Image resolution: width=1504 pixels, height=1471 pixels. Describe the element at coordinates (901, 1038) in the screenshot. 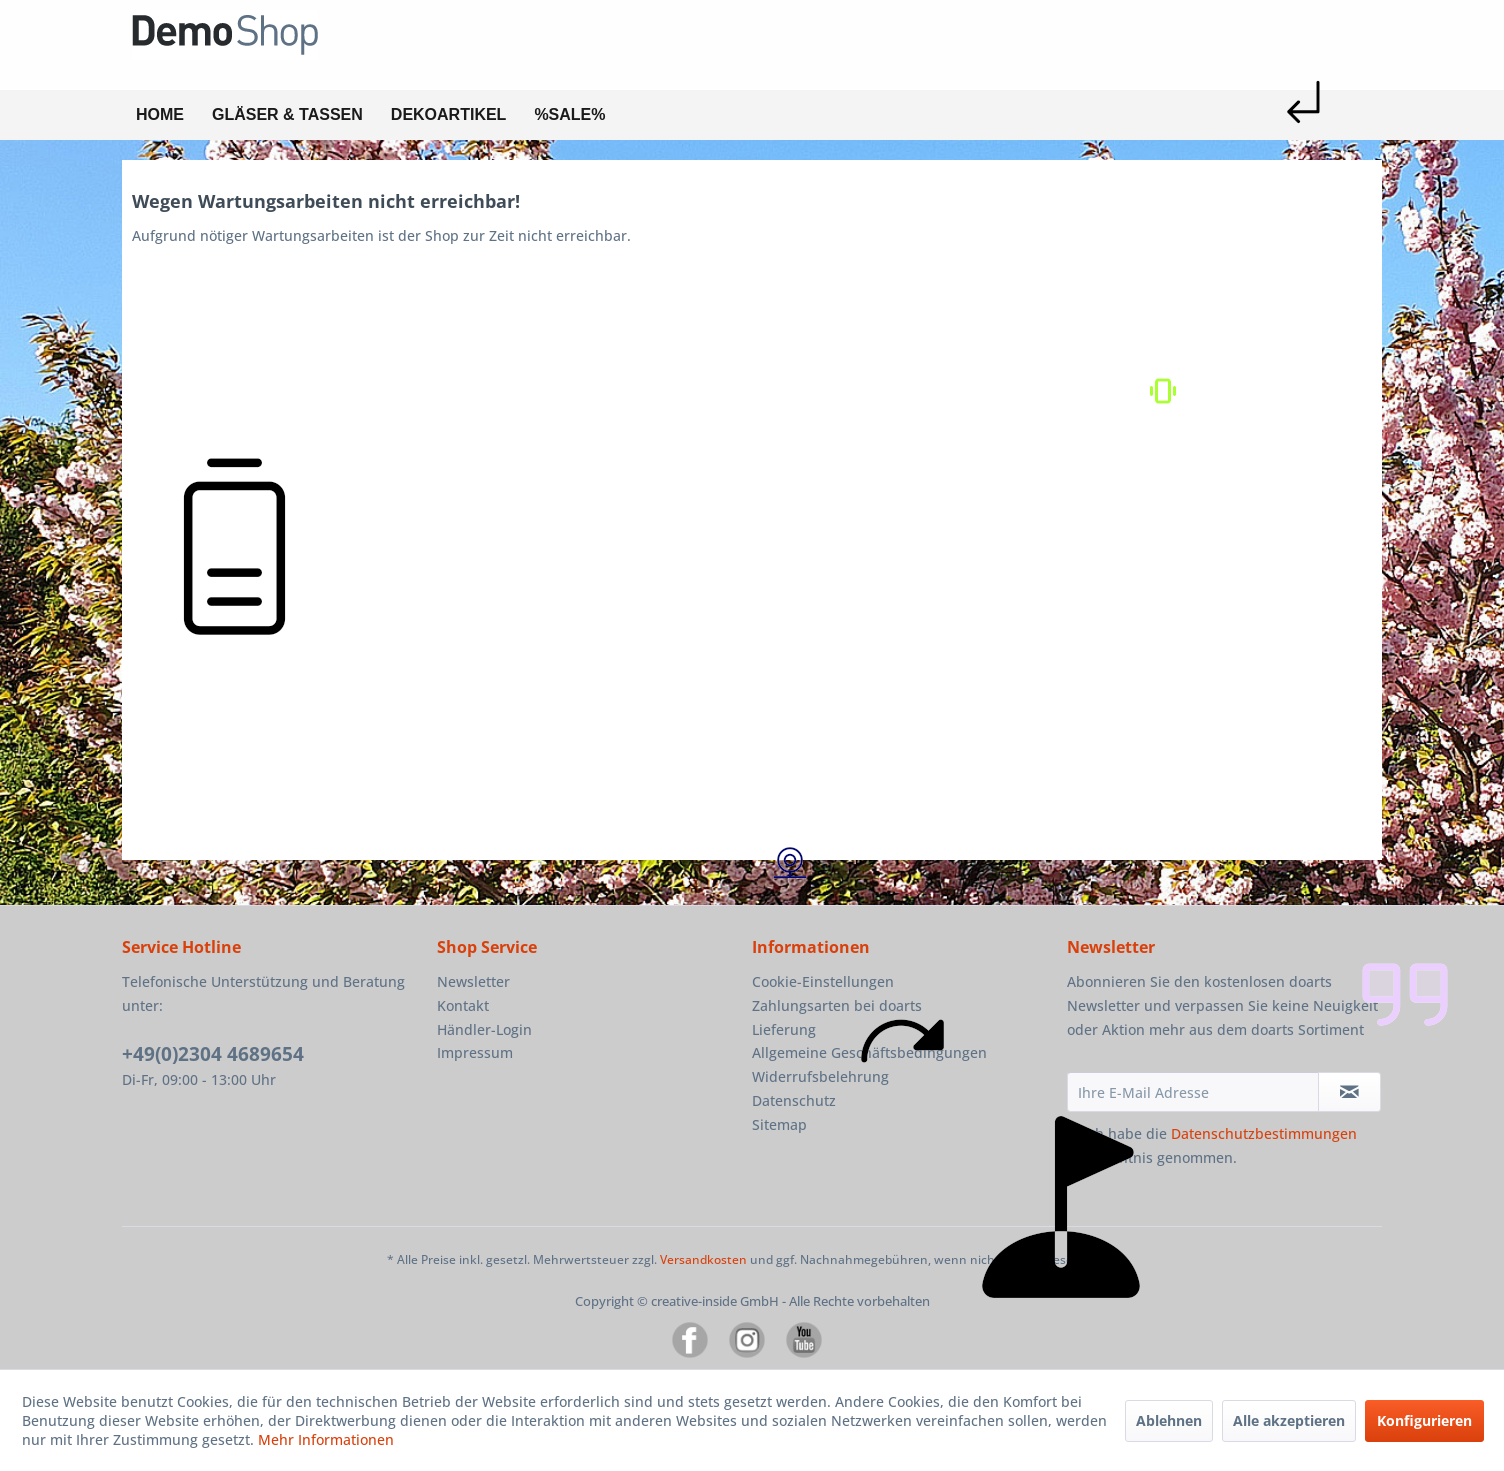

I see `redo last action` at that location.